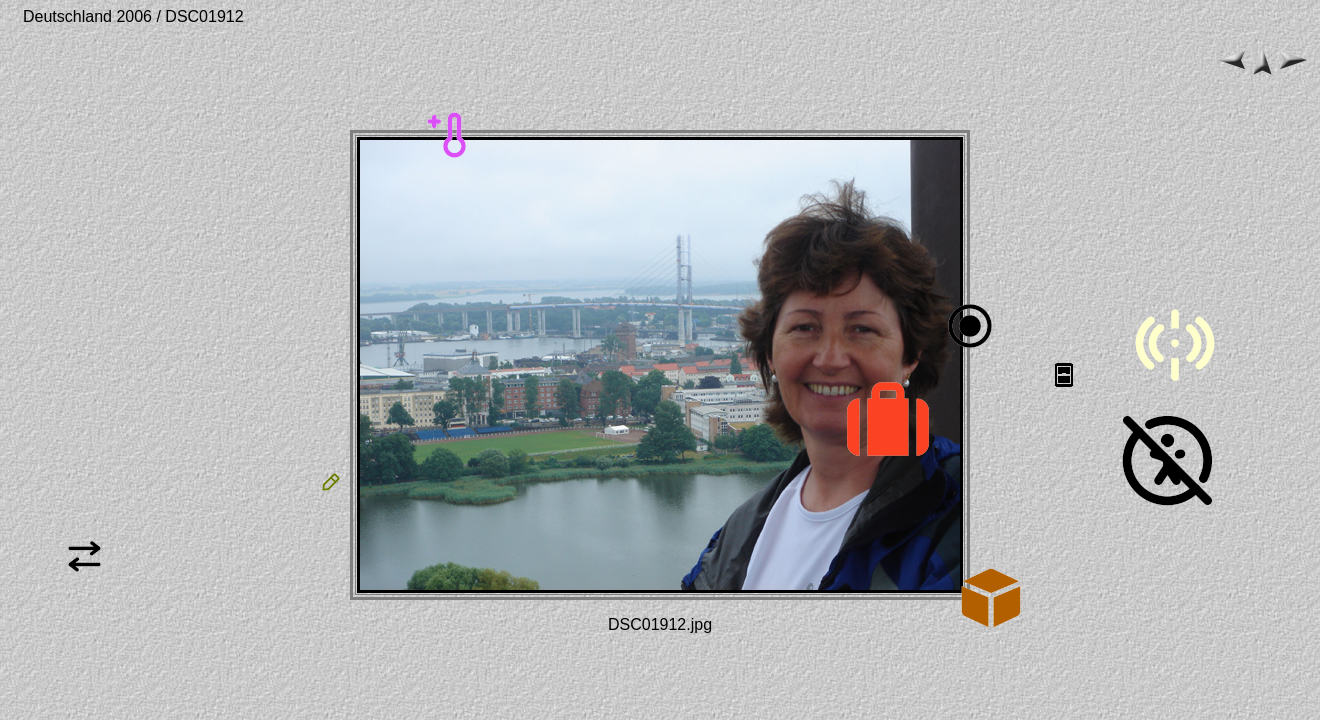 This screenshot has width=1320, height=720. I want to click on accessibility features disabled, so click(1167, 460).